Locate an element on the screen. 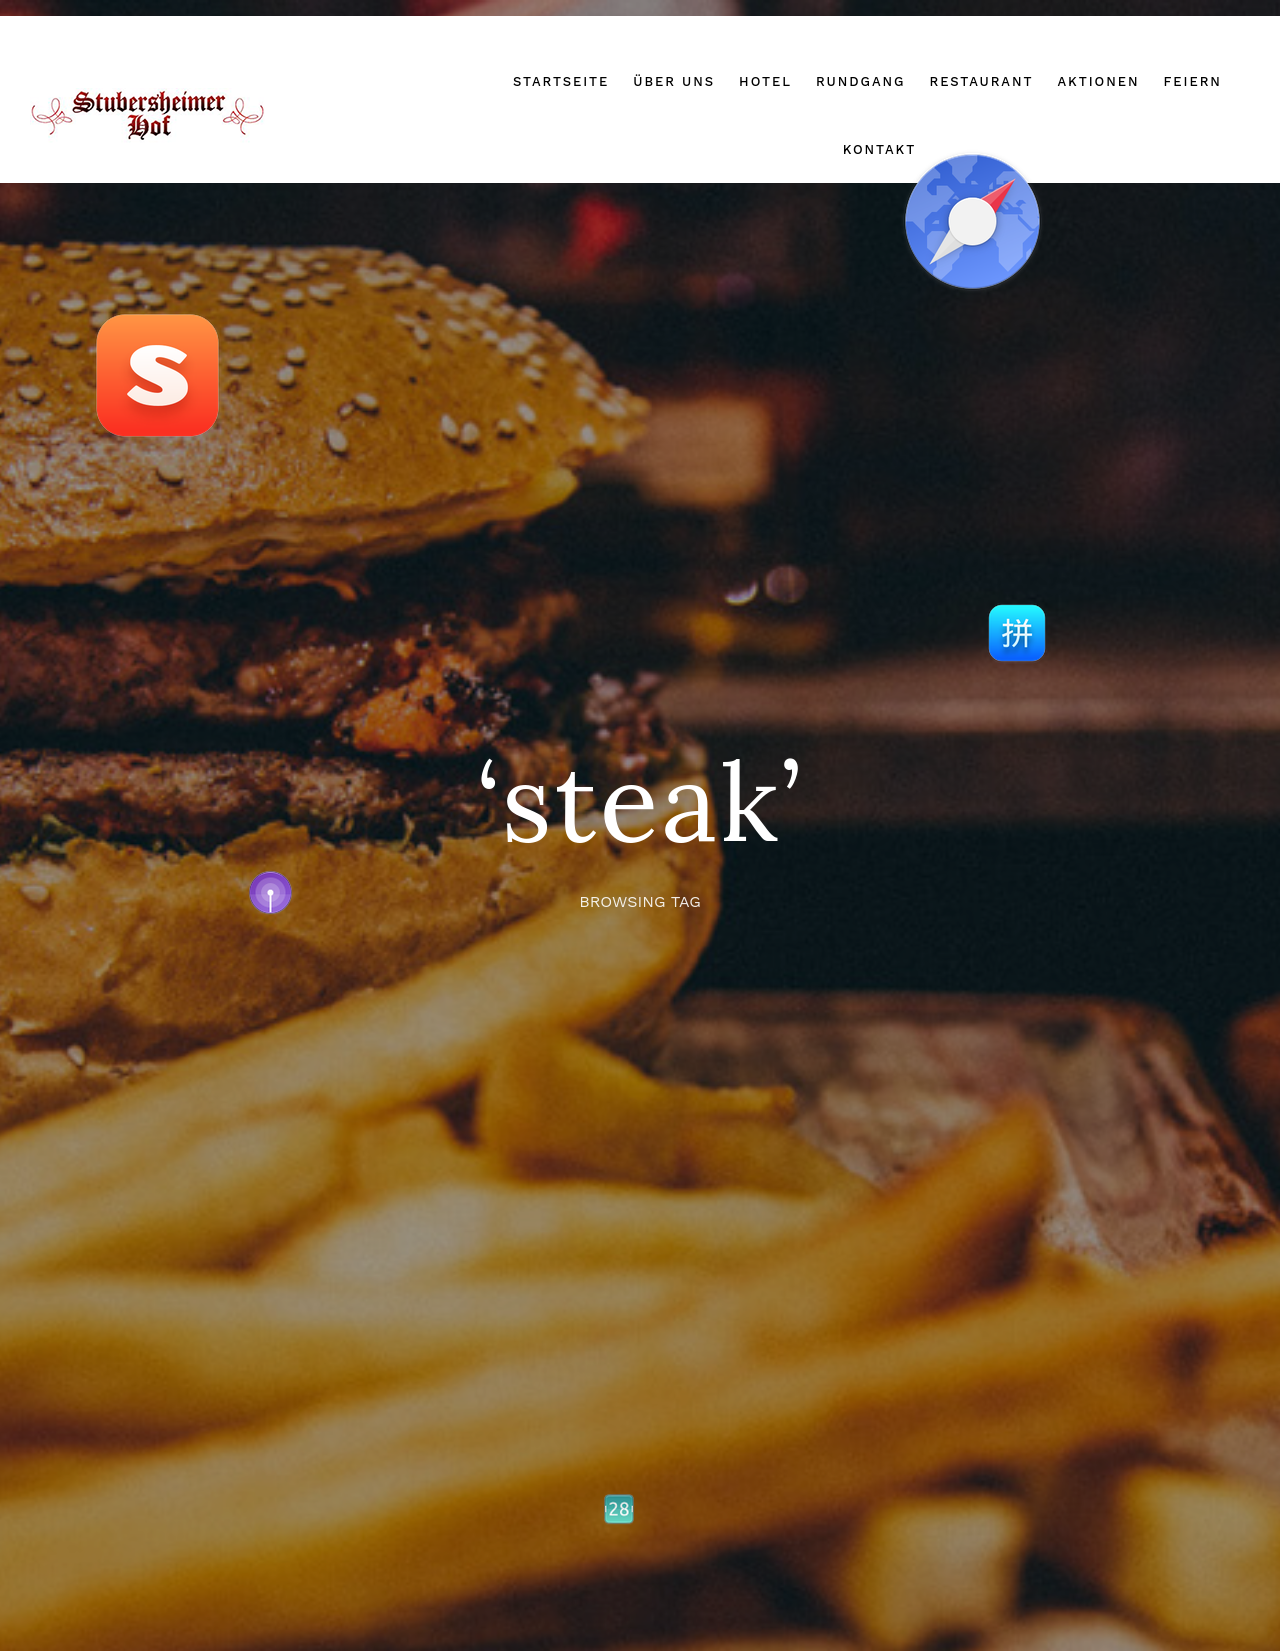 The image size is (1280, 1651). open the calendar app is located at coordinates (619, 1509).